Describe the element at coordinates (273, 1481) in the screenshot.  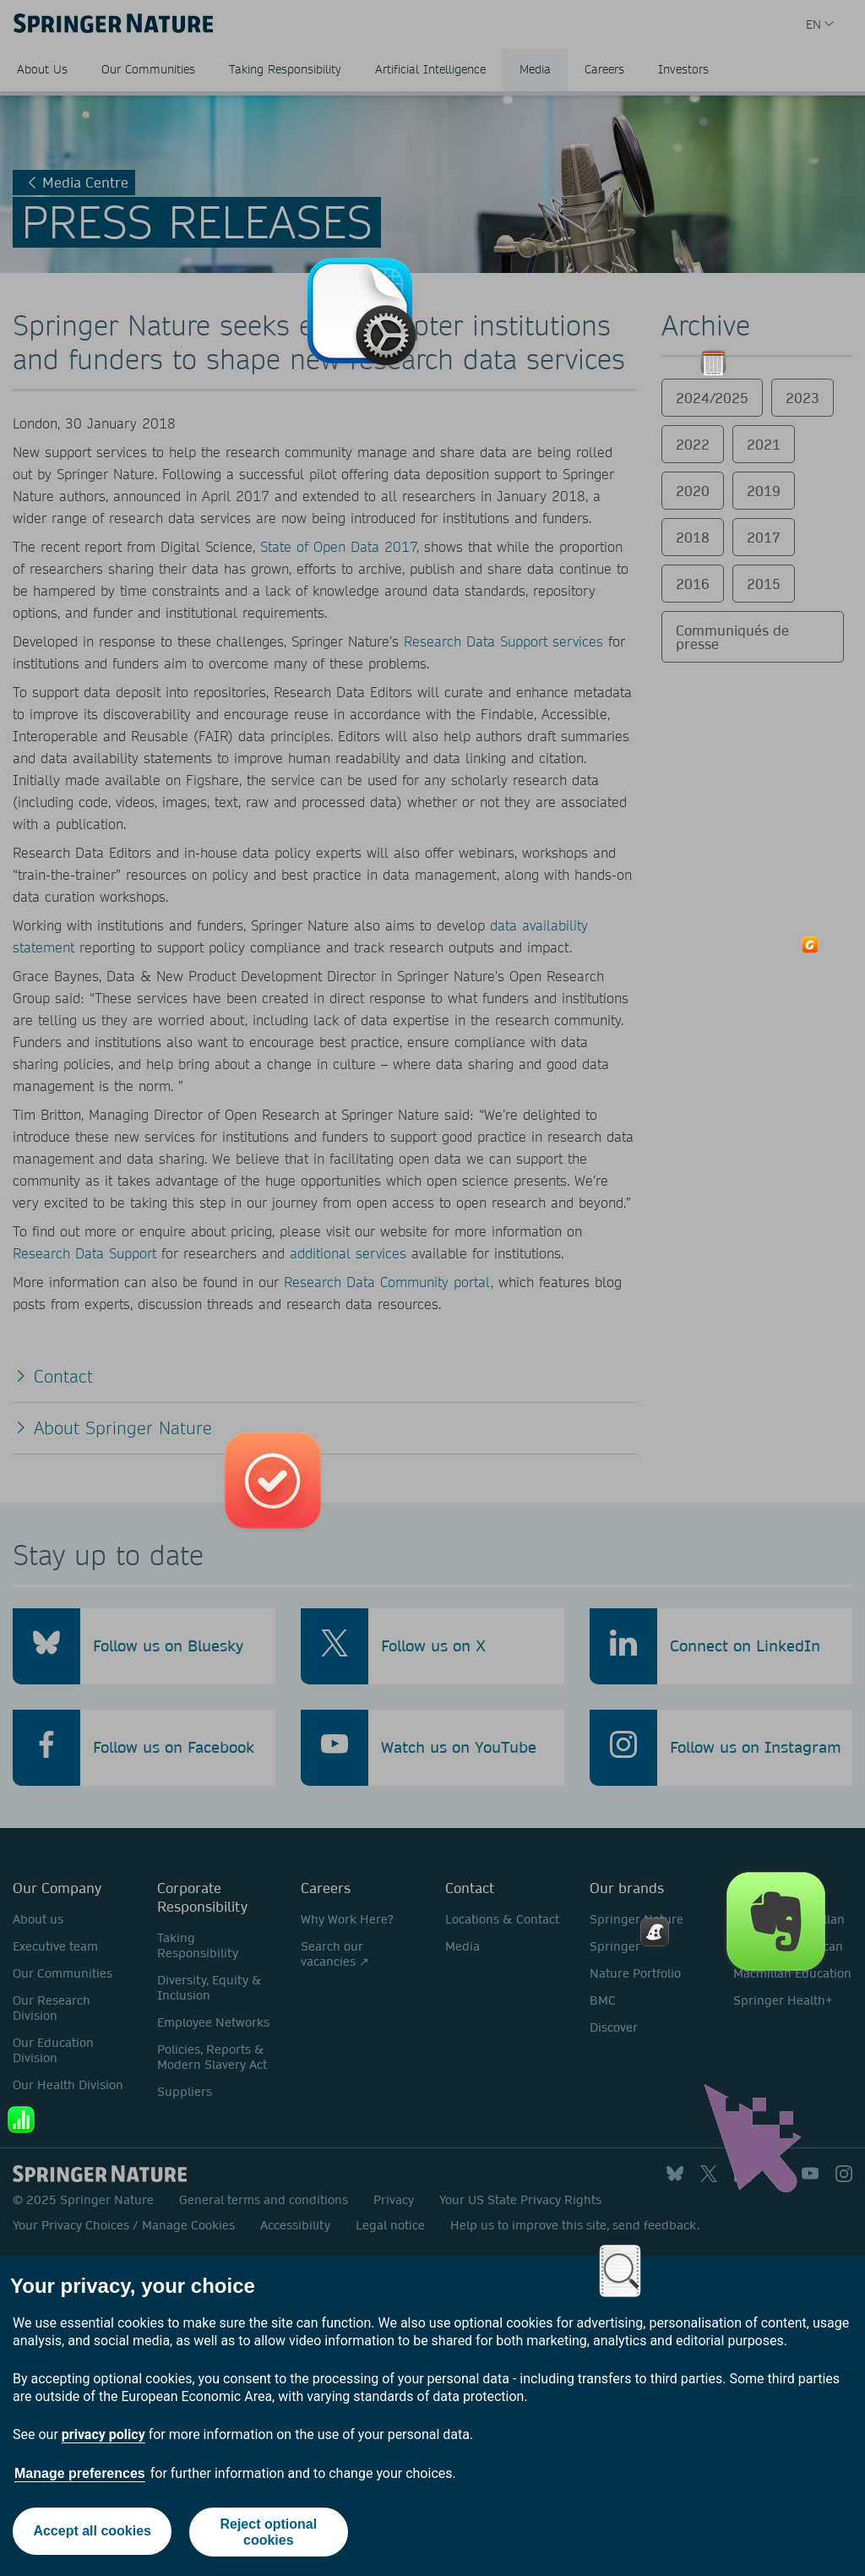
I see `open dconf editor to modify system configuration settings` at that location.